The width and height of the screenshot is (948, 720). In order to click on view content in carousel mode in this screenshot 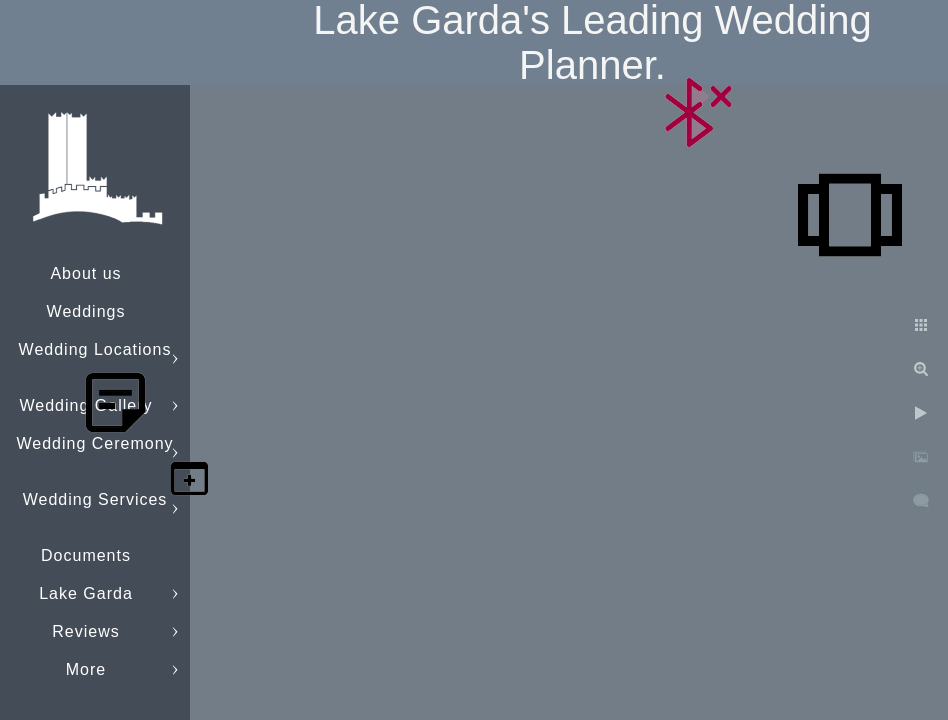, I will do `click(850, 215)`.